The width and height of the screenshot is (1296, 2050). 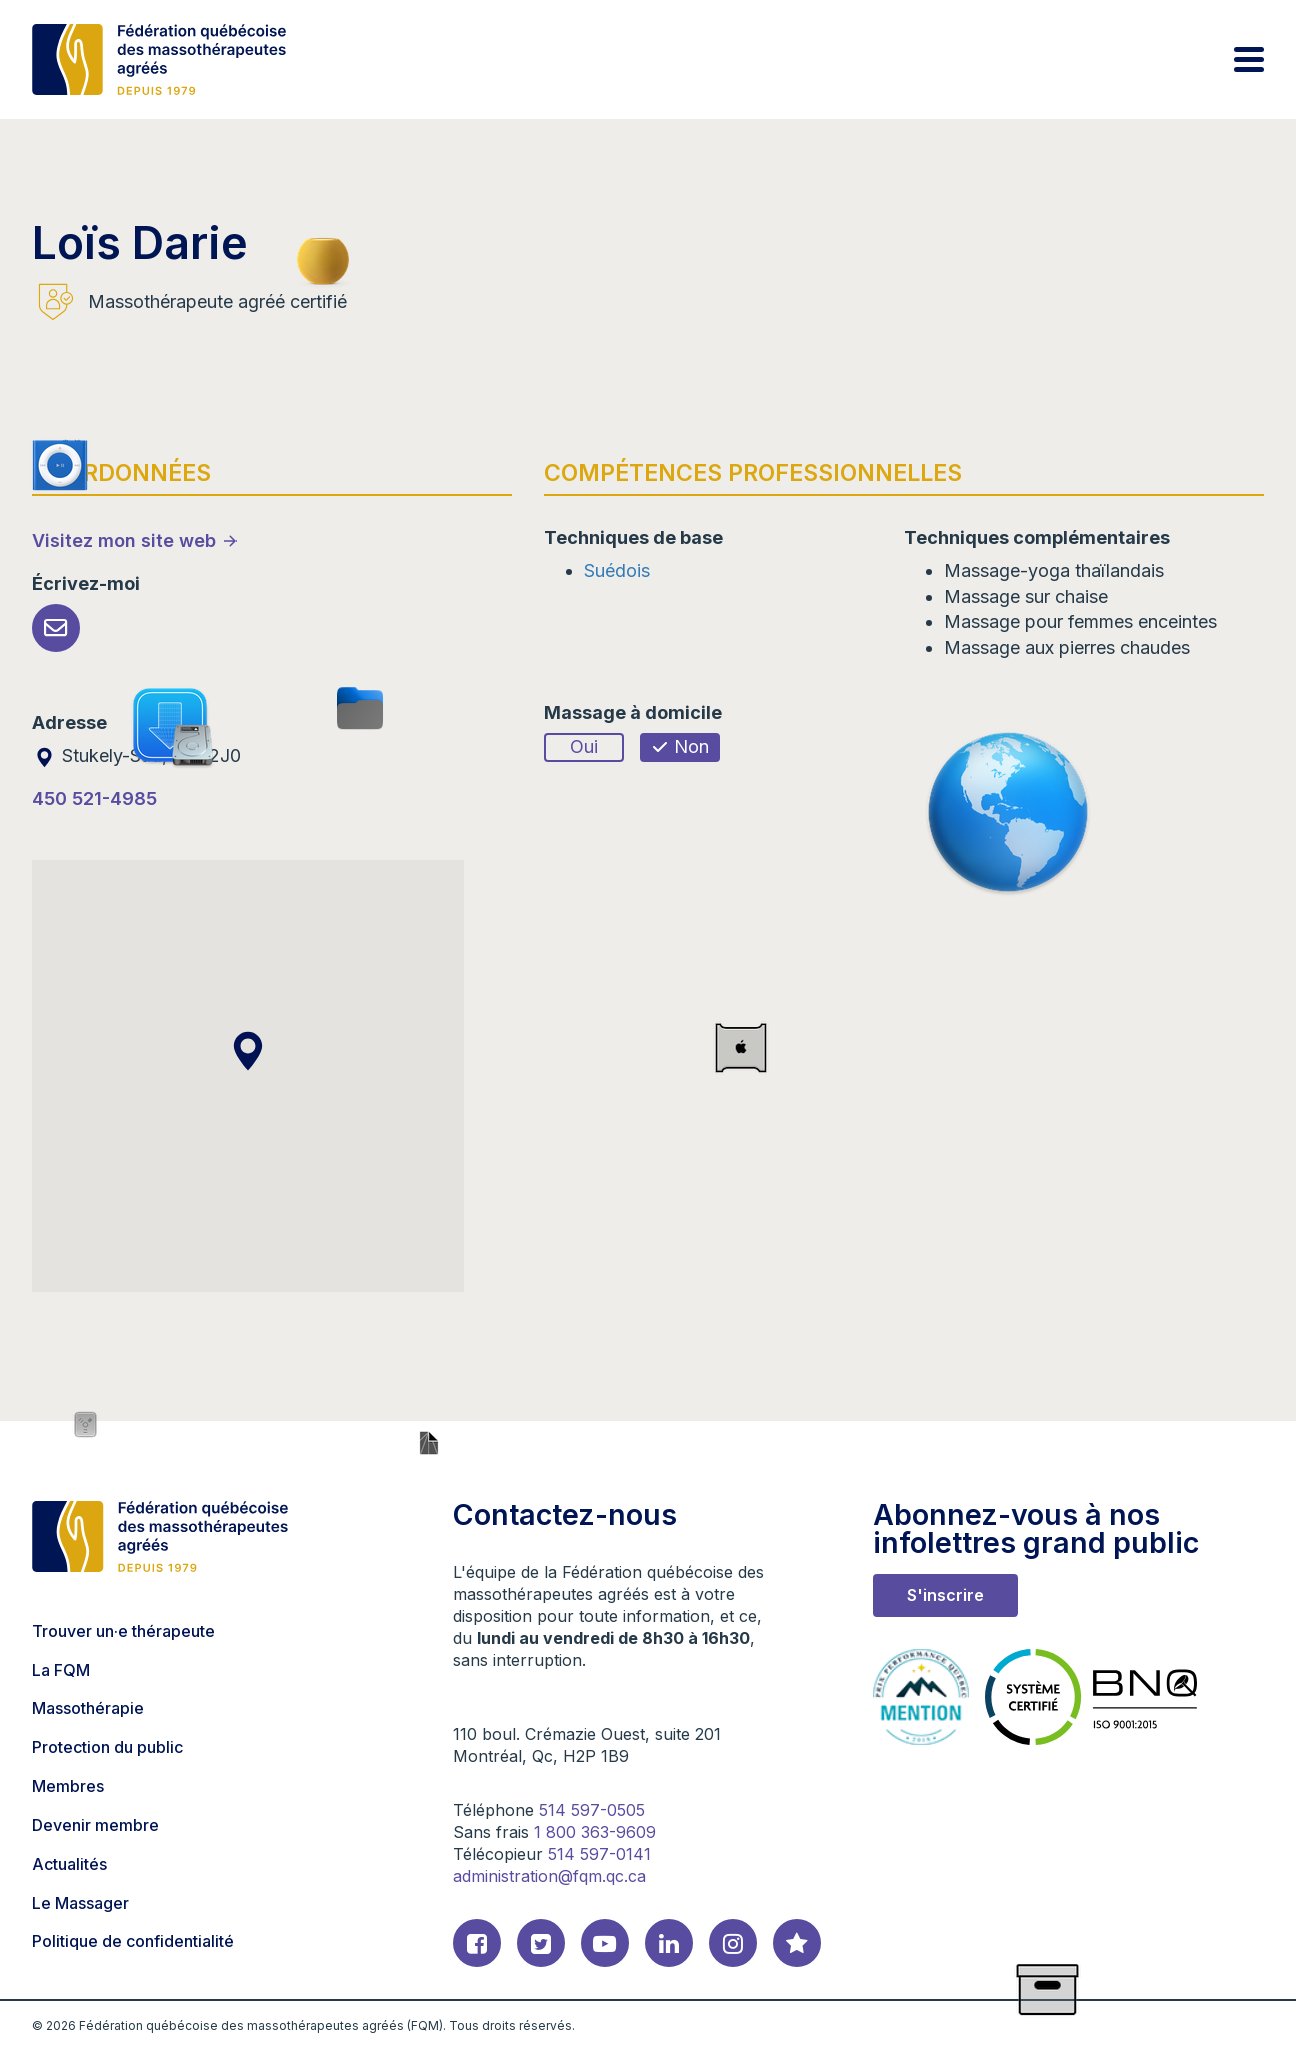 I want to click on access firewire external hard drive, so click(x=85, y=1424).